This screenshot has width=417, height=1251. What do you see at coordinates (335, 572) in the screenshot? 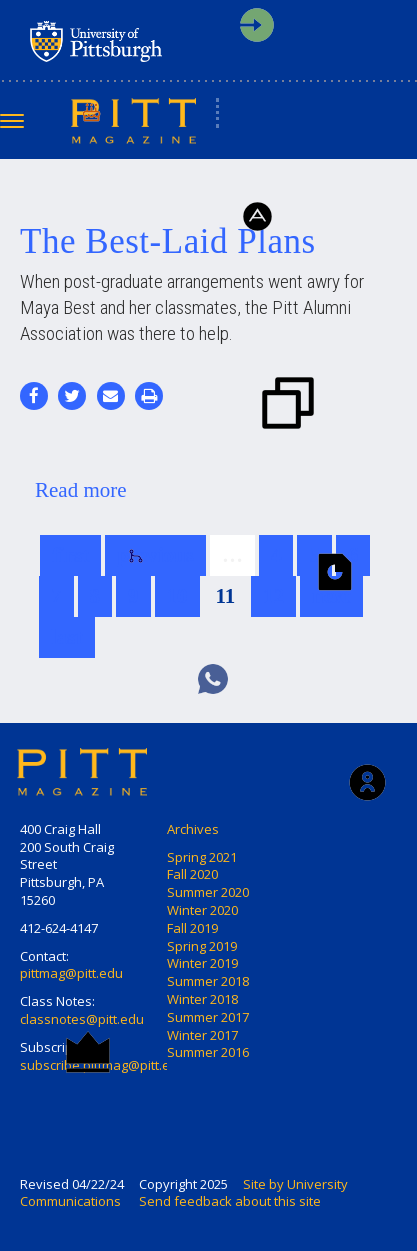
I see `view file analytics or chart report` at bounding box center [335, 572].